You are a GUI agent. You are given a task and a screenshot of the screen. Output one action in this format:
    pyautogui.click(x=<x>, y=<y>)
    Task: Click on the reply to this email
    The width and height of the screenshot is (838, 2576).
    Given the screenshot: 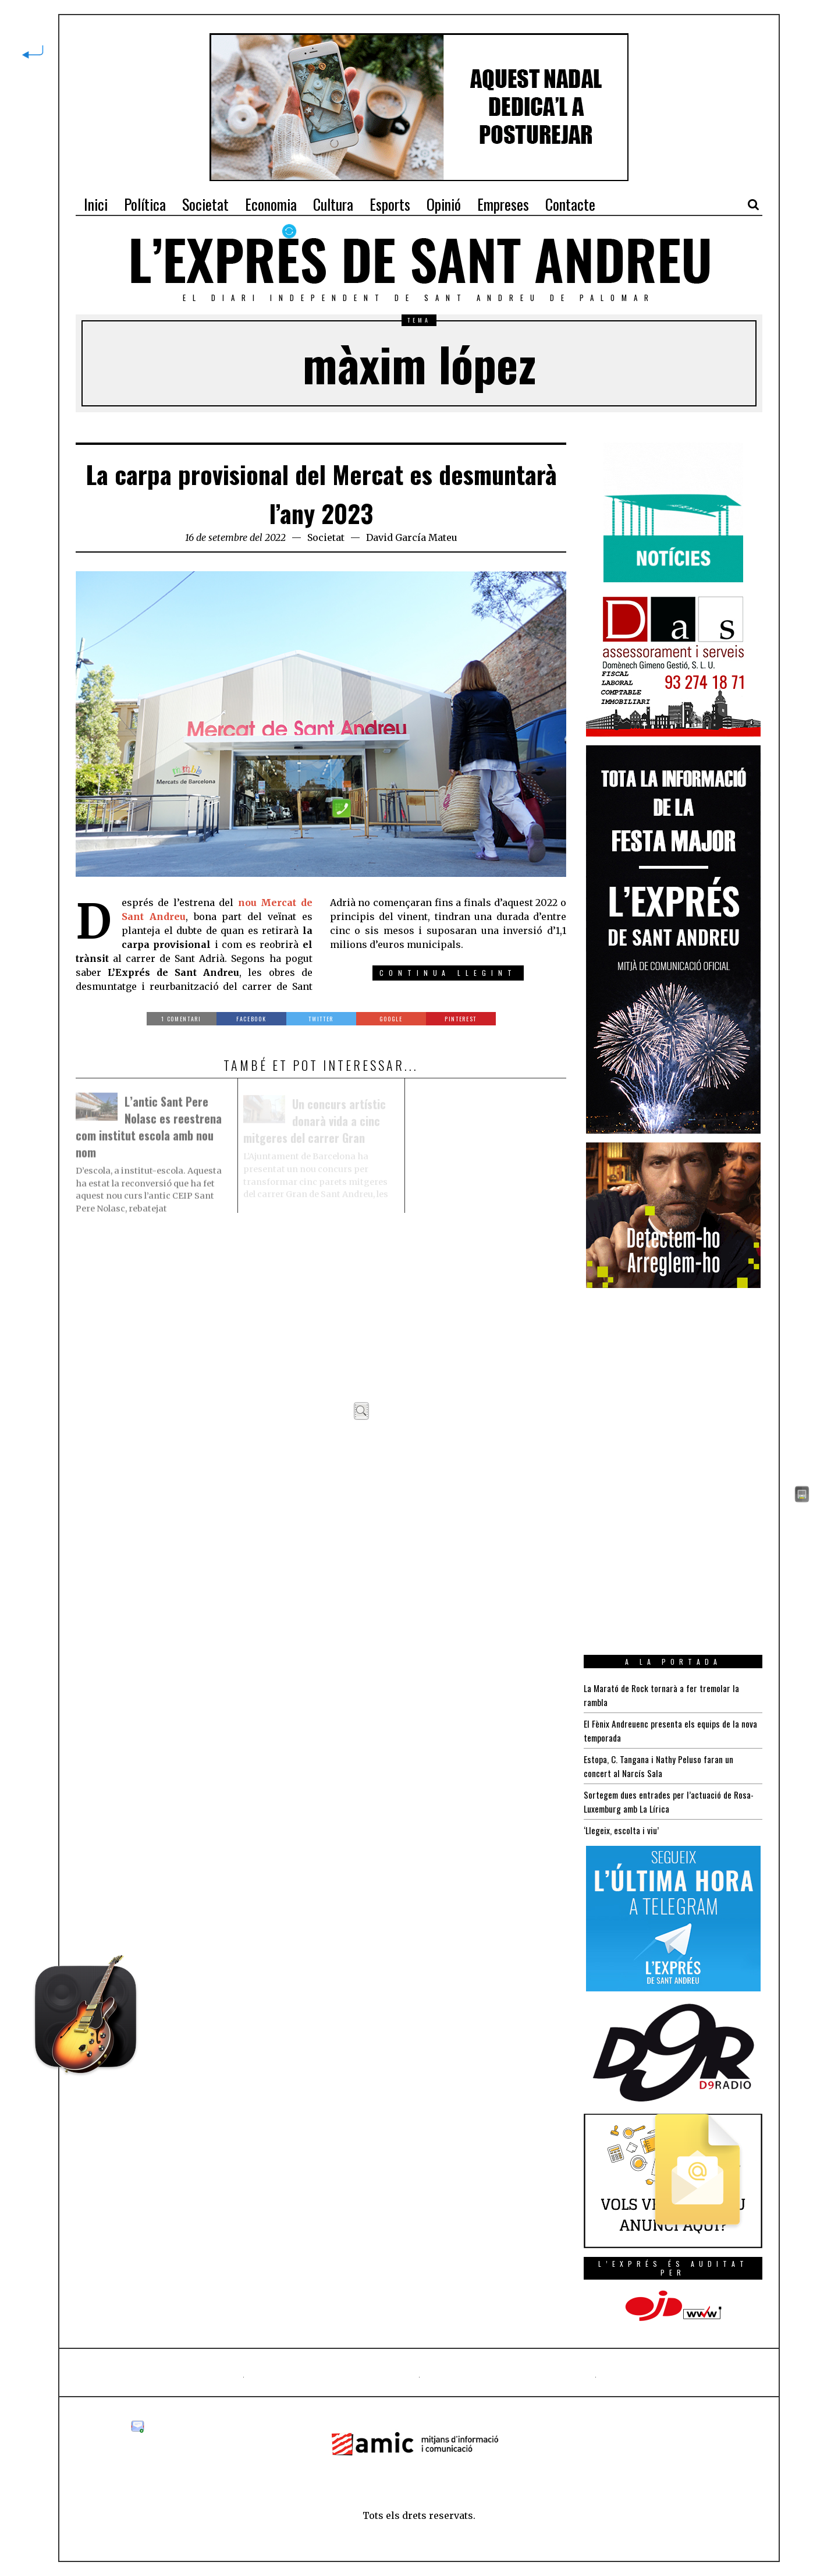 What is the action you would take?
    pyautogui.click(x=32, y=50)
    